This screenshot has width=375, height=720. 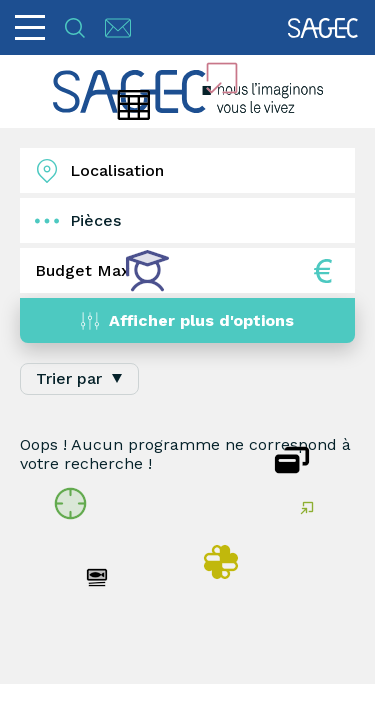 I want to click on restore window to previous size, so click(x=292, y=460).